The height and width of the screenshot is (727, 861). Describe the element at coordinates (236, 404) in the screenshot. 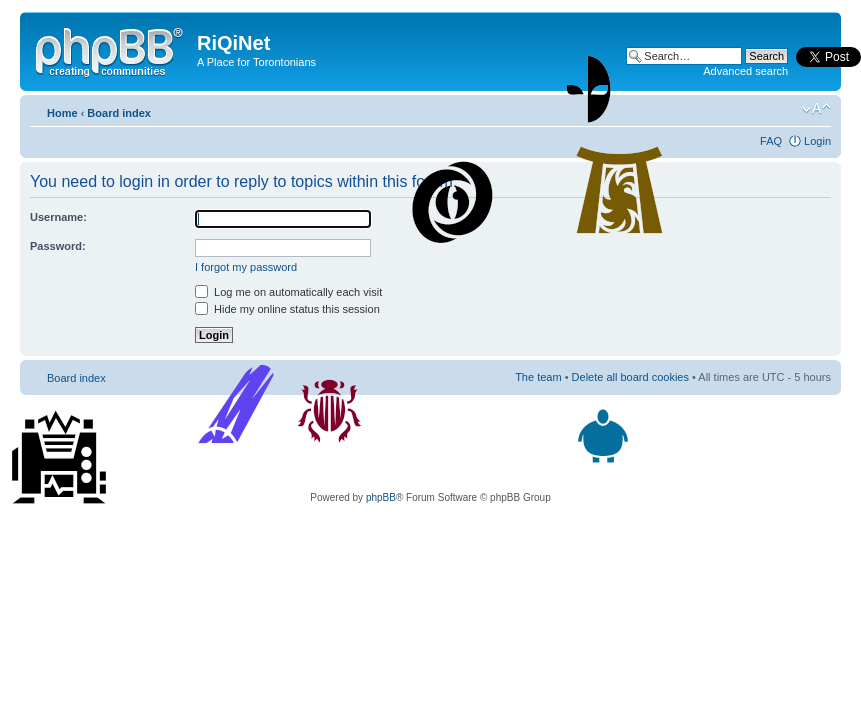

I see `wood or lumber resource in a crafting game` at that location.